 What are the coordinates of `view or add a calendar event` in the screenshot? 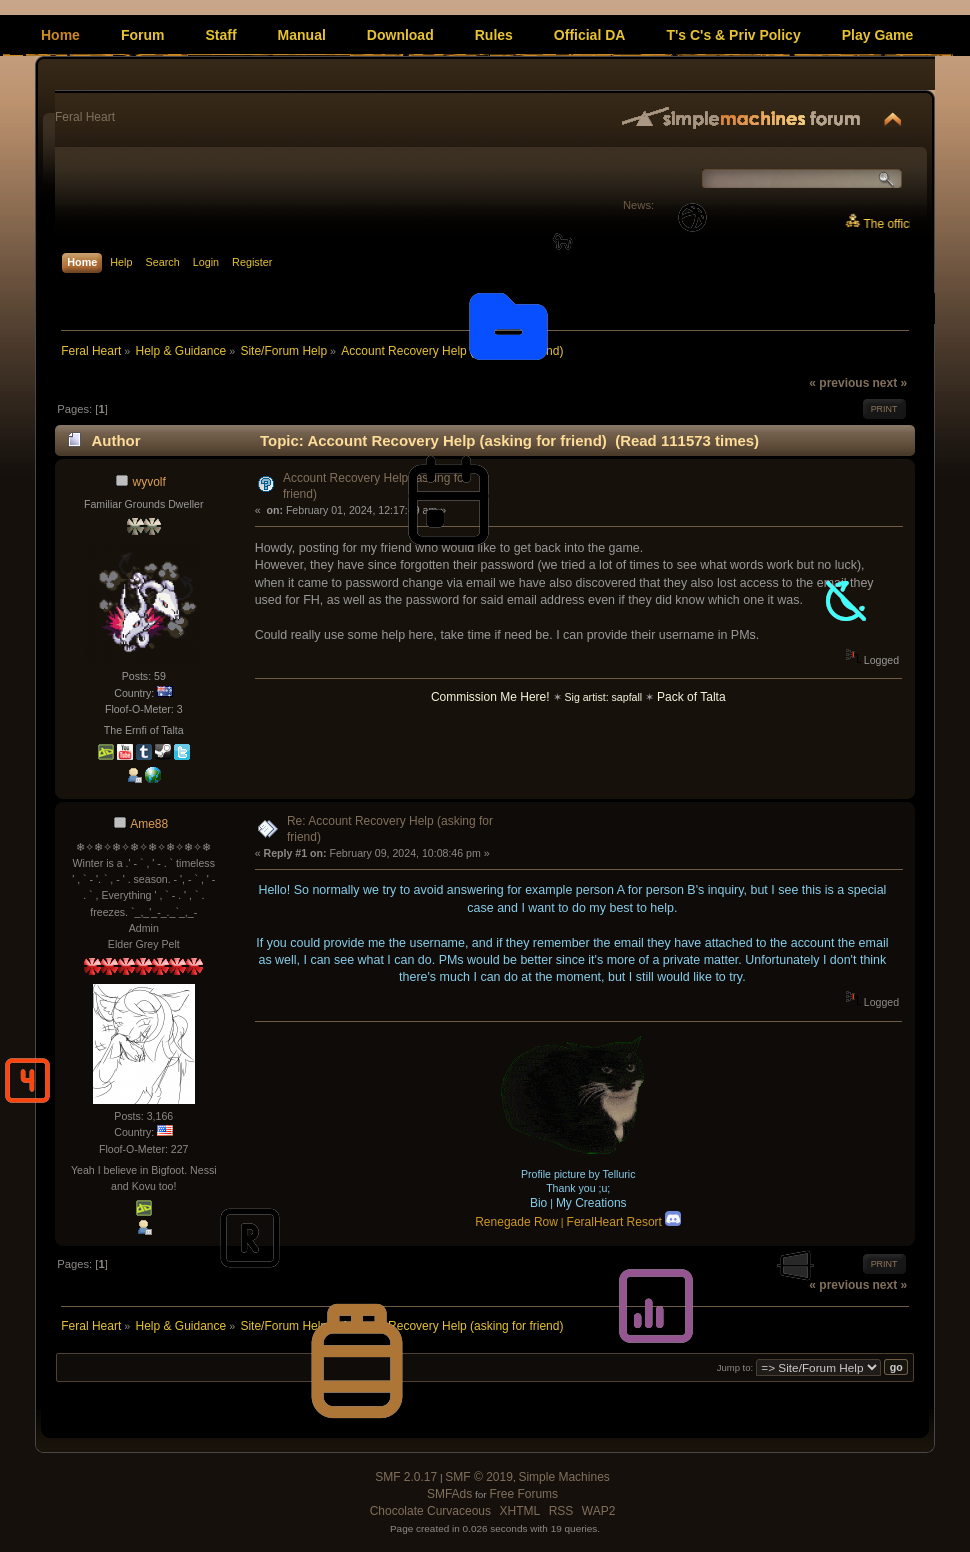 It's located at (448, 500).